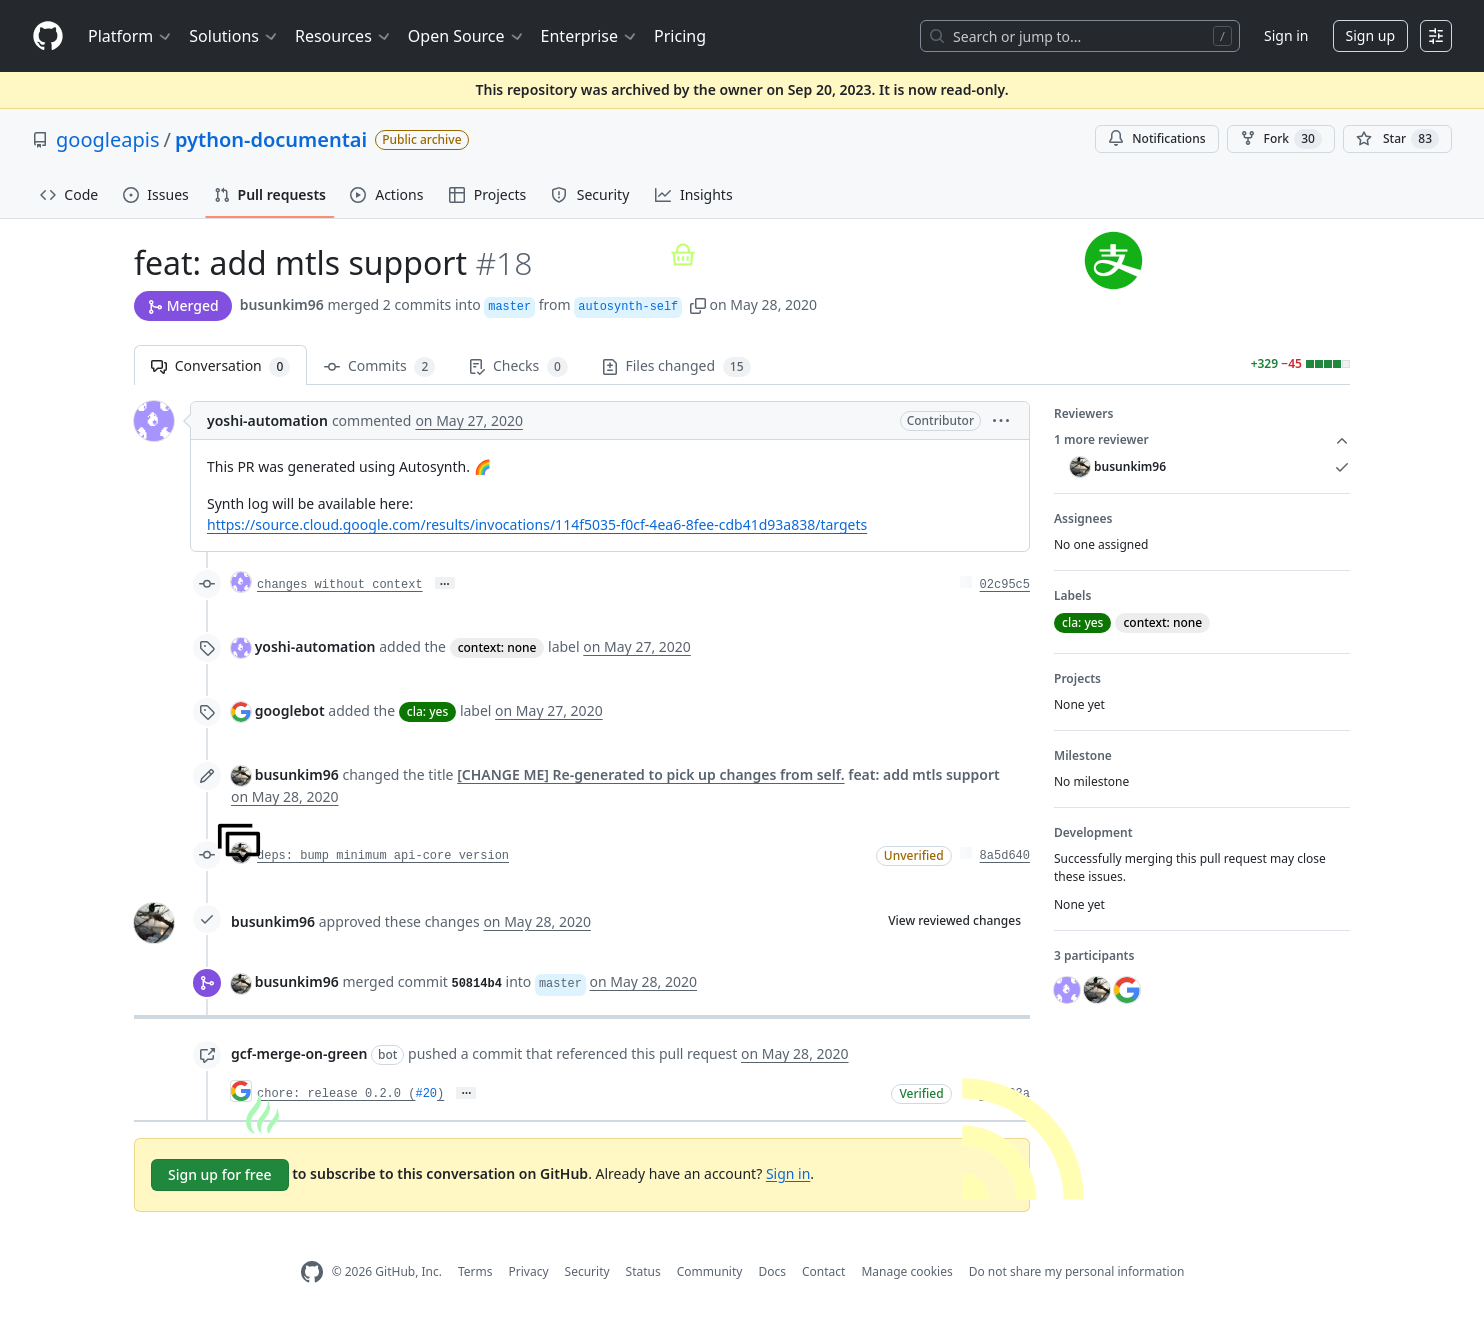  Describe the element at coordinates (1113, 260) in the screenshot. I see `pay with alipay` at that location.